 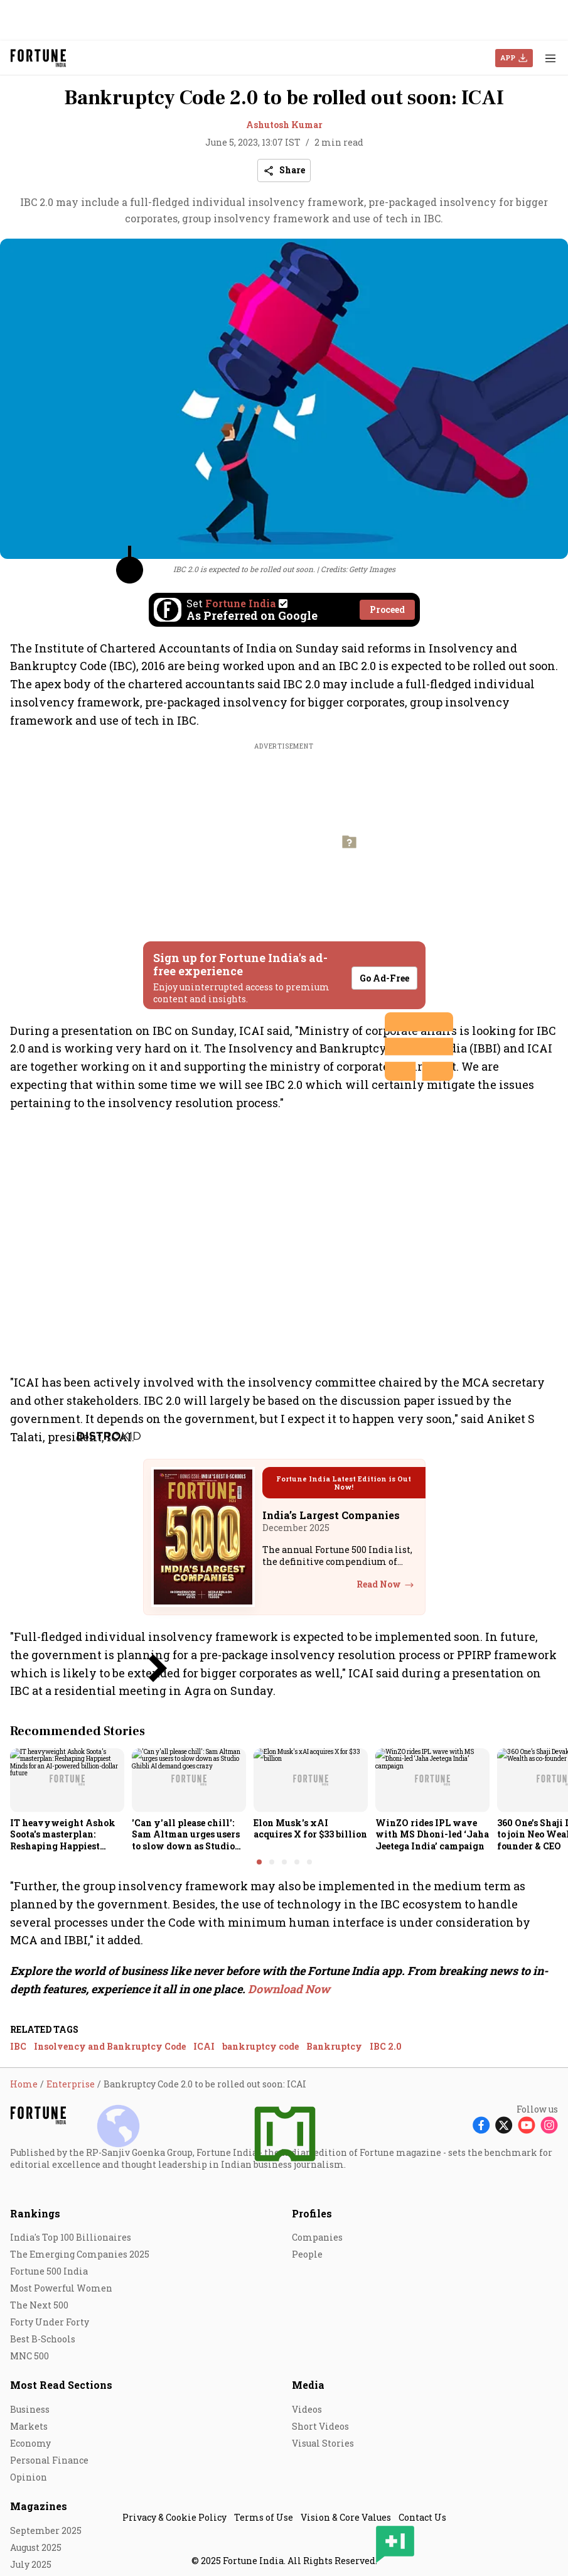 What do you see at coordinates (118, 2126) in the screenshot?
I see `view global or worldwide settings` at bounding box center [118, 2126].